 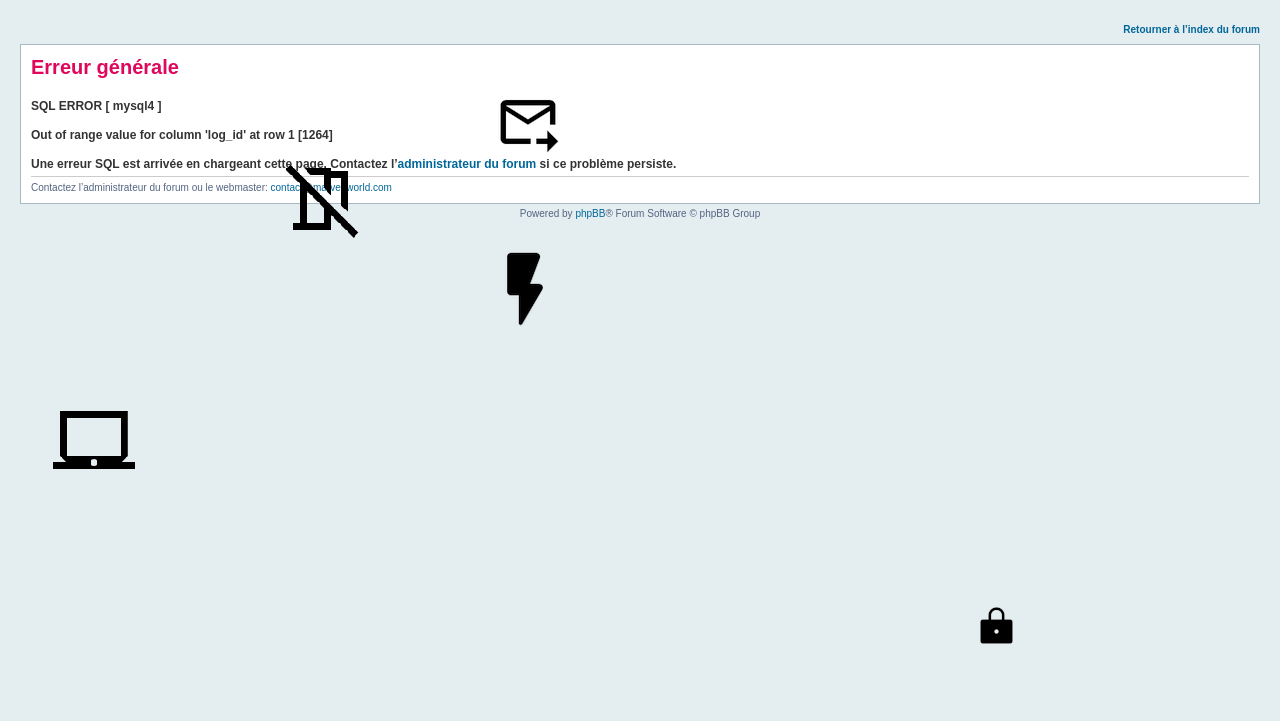 I want to click on switch to desktop view, so click(x=94, y=442).